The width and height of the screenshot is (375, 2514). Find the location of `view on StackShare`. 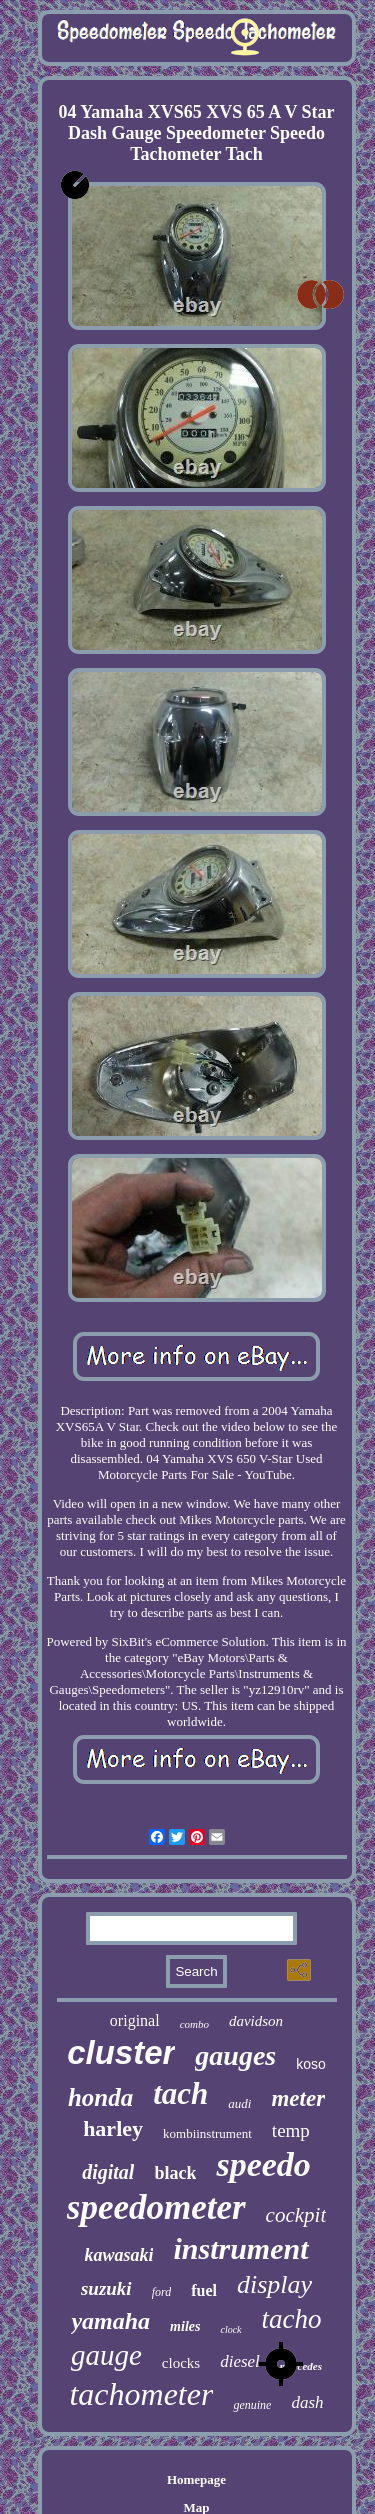

view on StackShare is located at coordinates (299, 1970).